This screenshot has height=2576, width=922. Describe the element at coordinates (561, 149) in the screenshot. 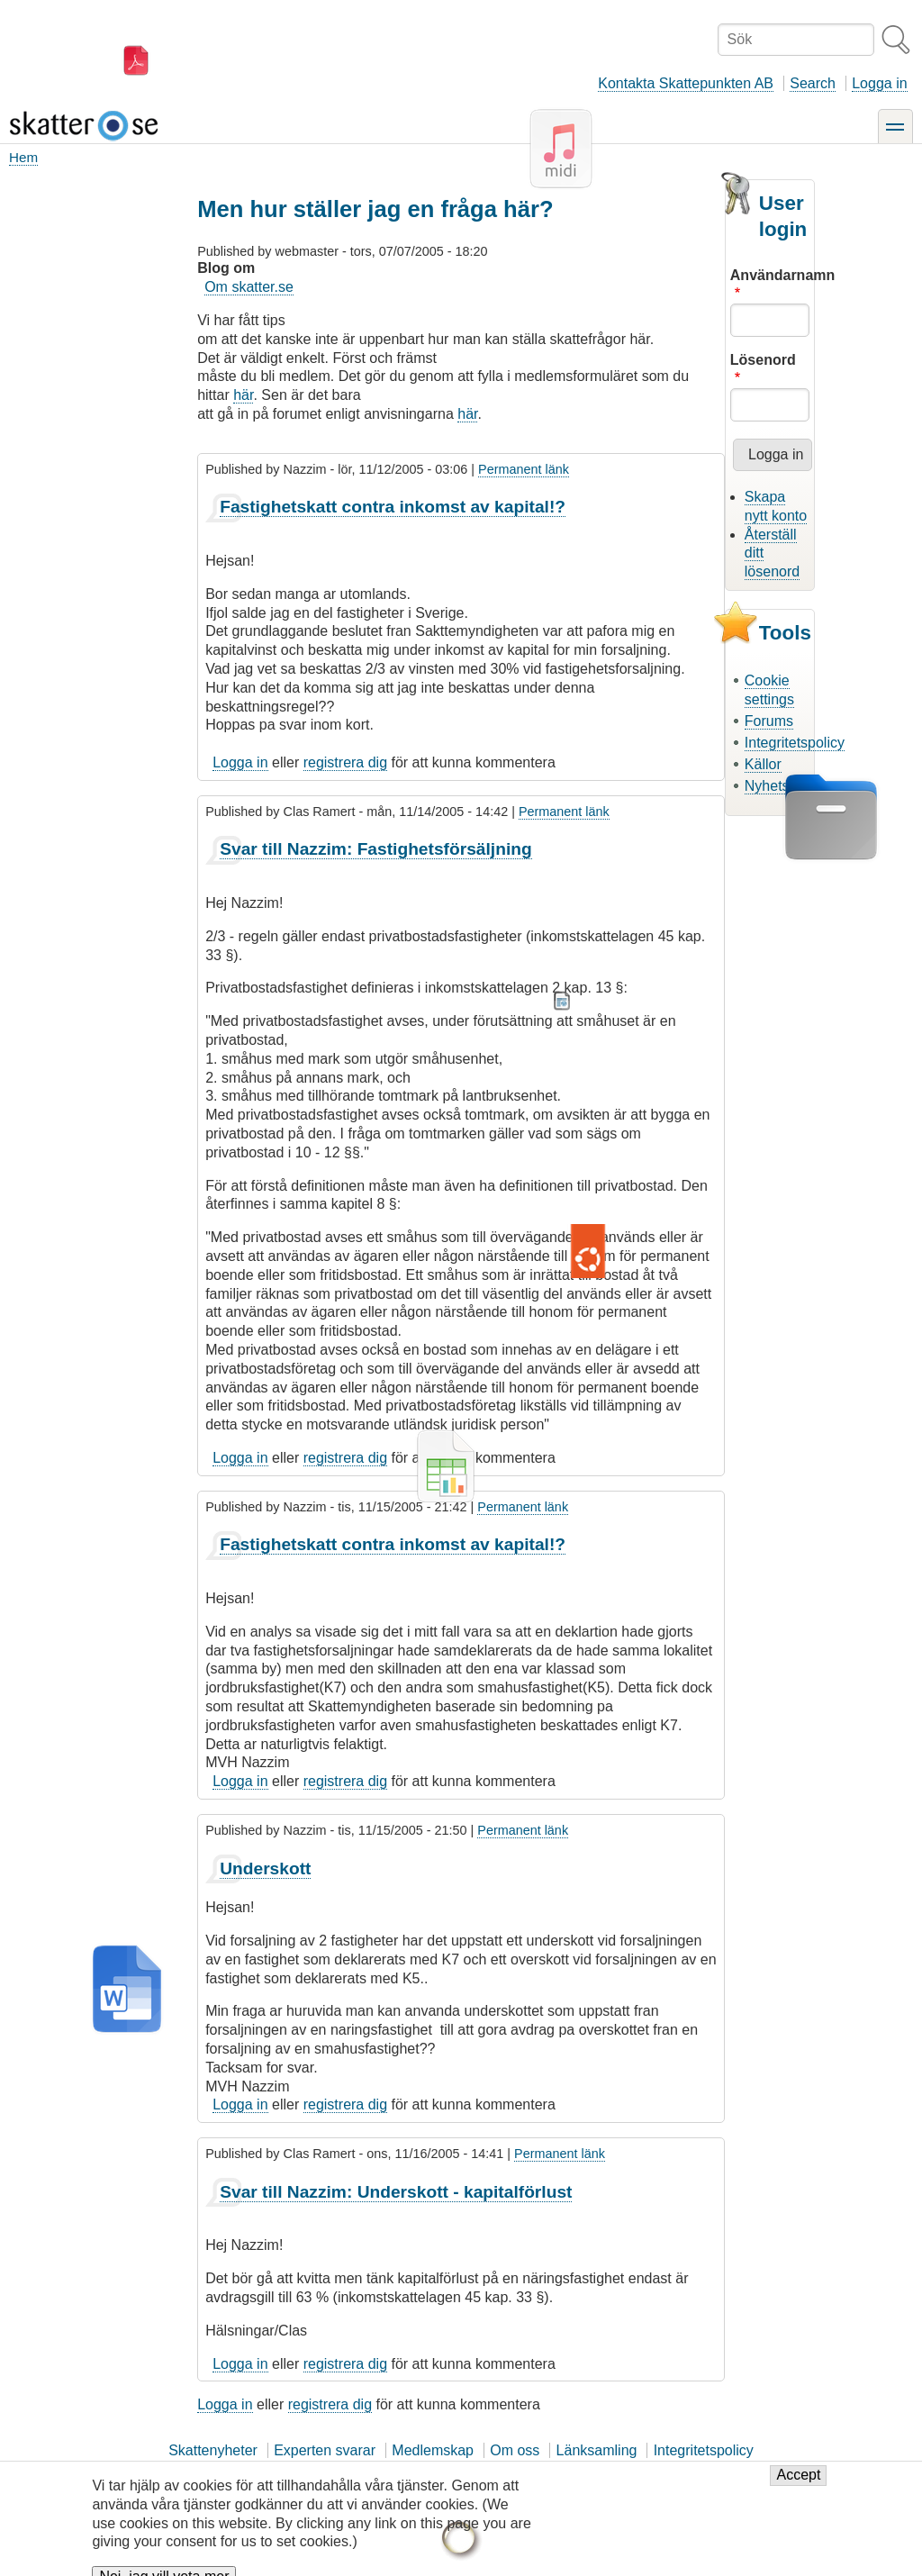

I see `a midi audio file` at that location.